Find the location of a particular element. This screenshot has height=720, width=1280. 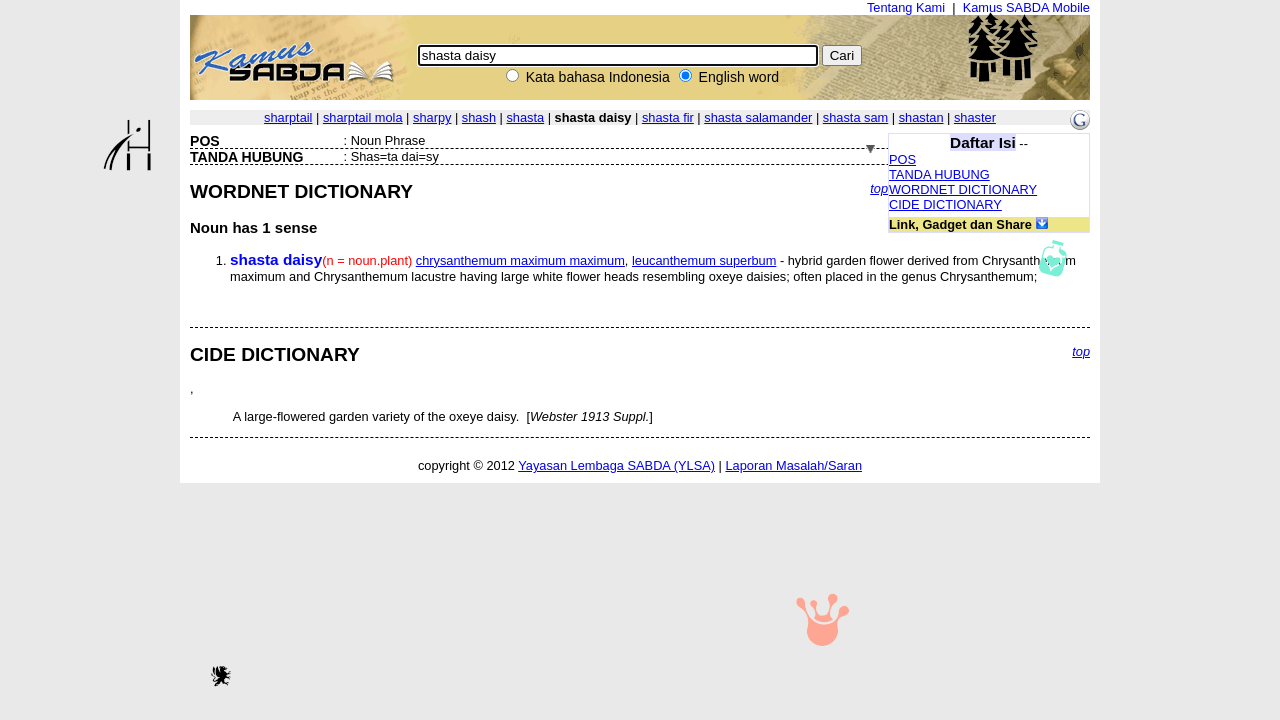

health potion or healing item in a game inventory is located at coordinates (1053, 258).